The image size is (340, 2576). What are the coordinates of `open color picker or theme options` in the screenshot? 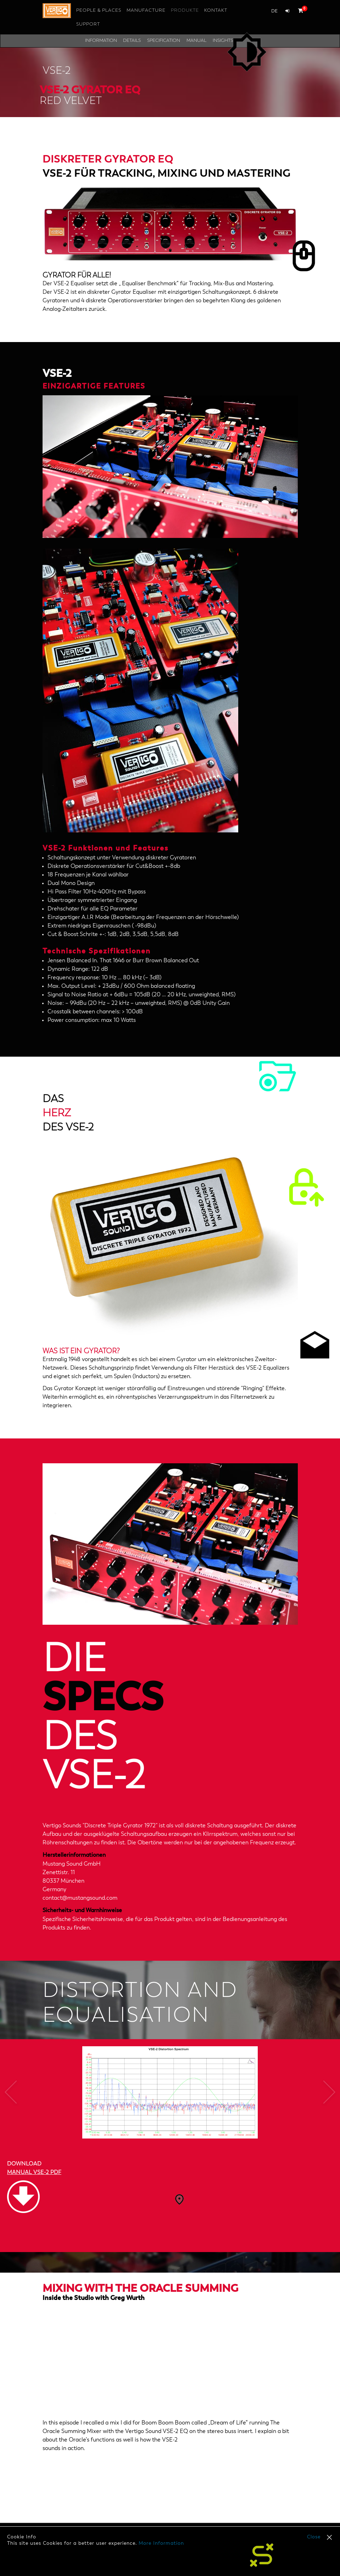 It's located at (238, 227).